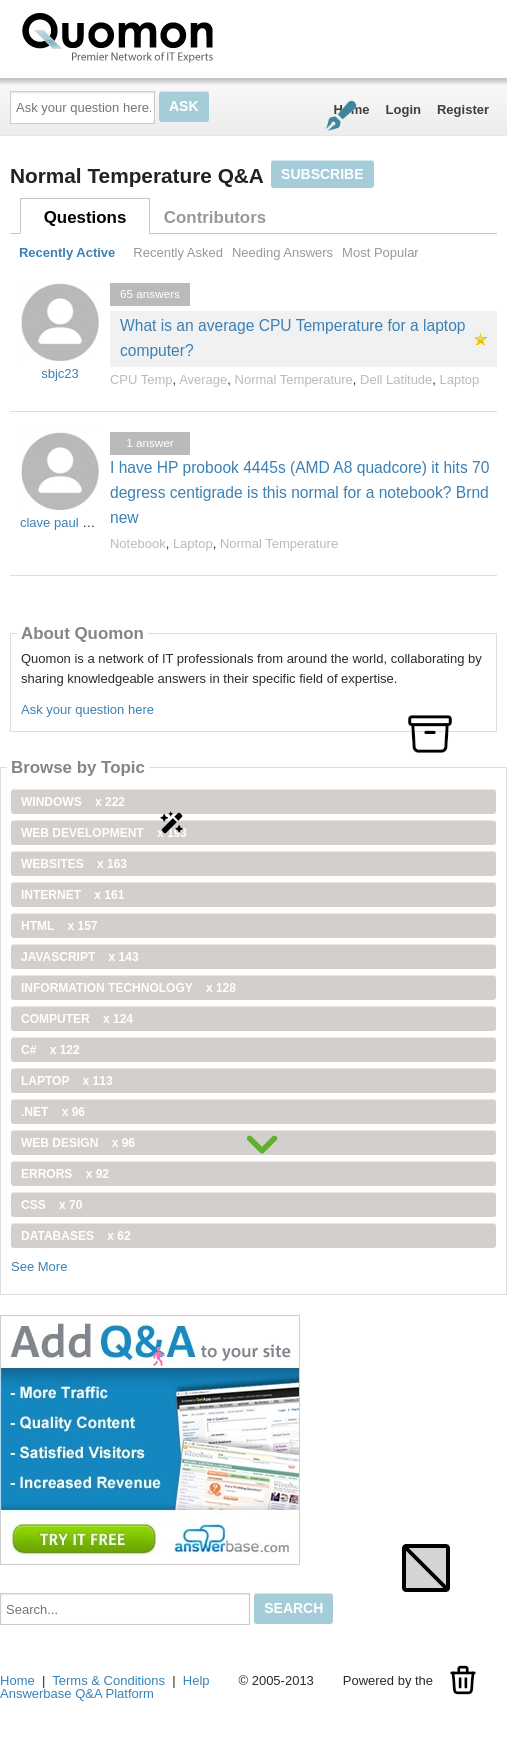  I want to click on access archived items, so click(430, 734).